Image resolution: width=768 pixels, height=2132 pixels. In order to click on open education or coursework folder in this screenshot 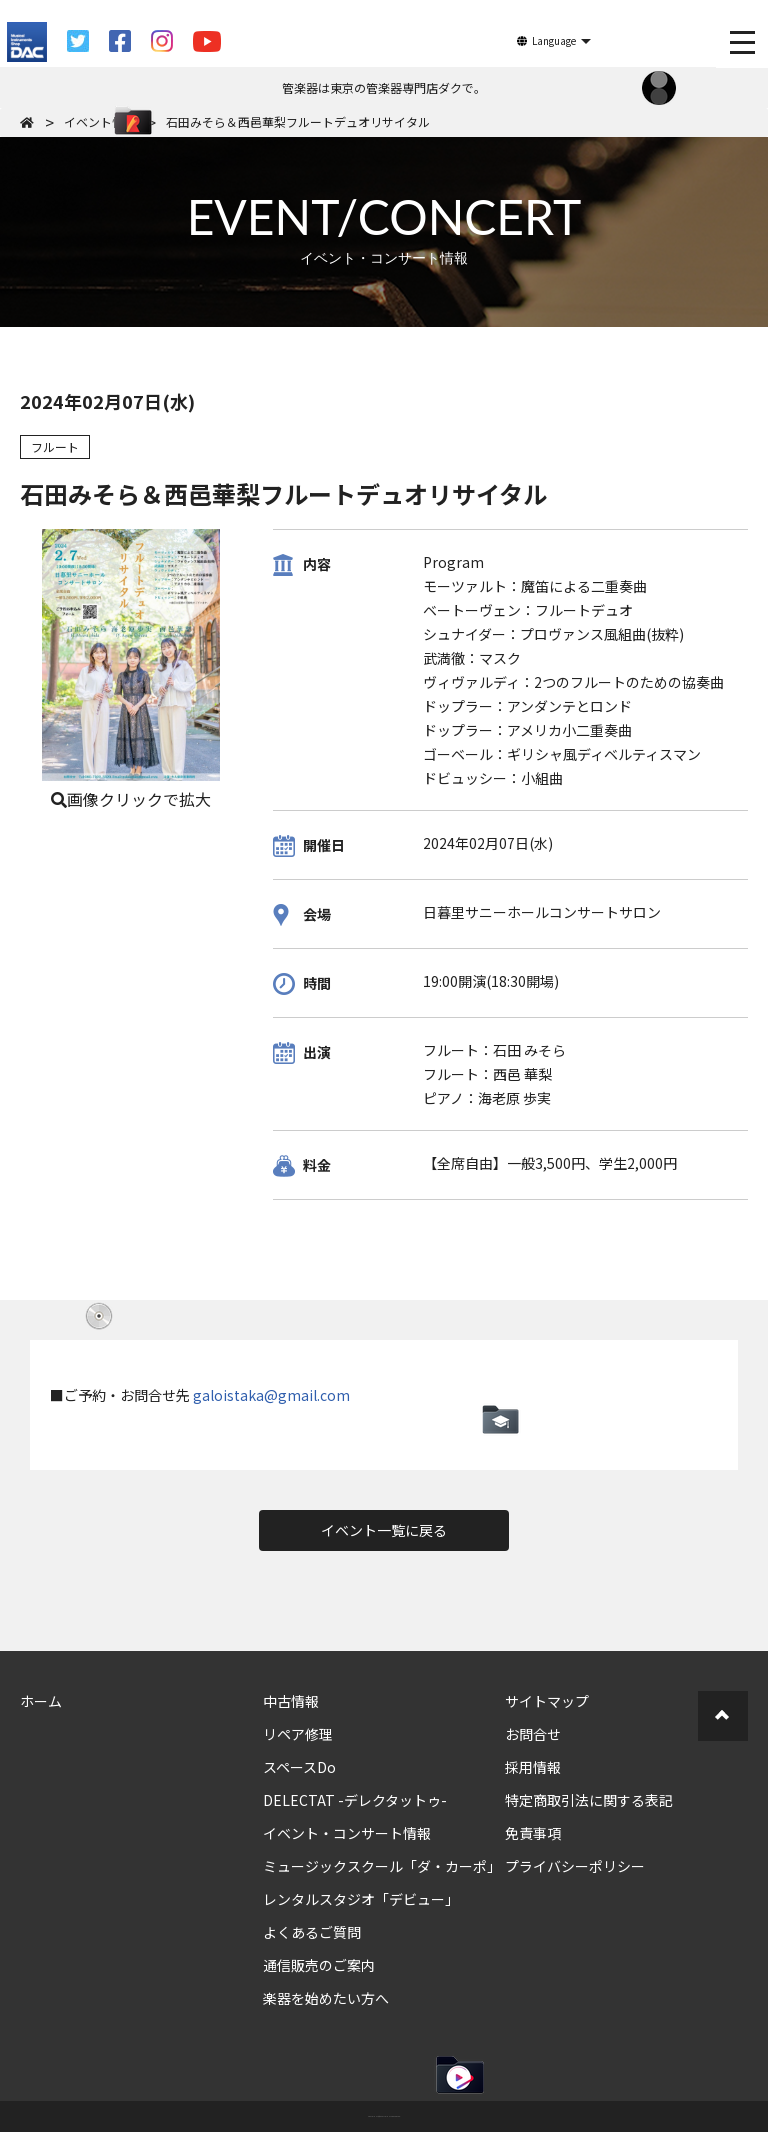, I will do `click(500, 1420)`.